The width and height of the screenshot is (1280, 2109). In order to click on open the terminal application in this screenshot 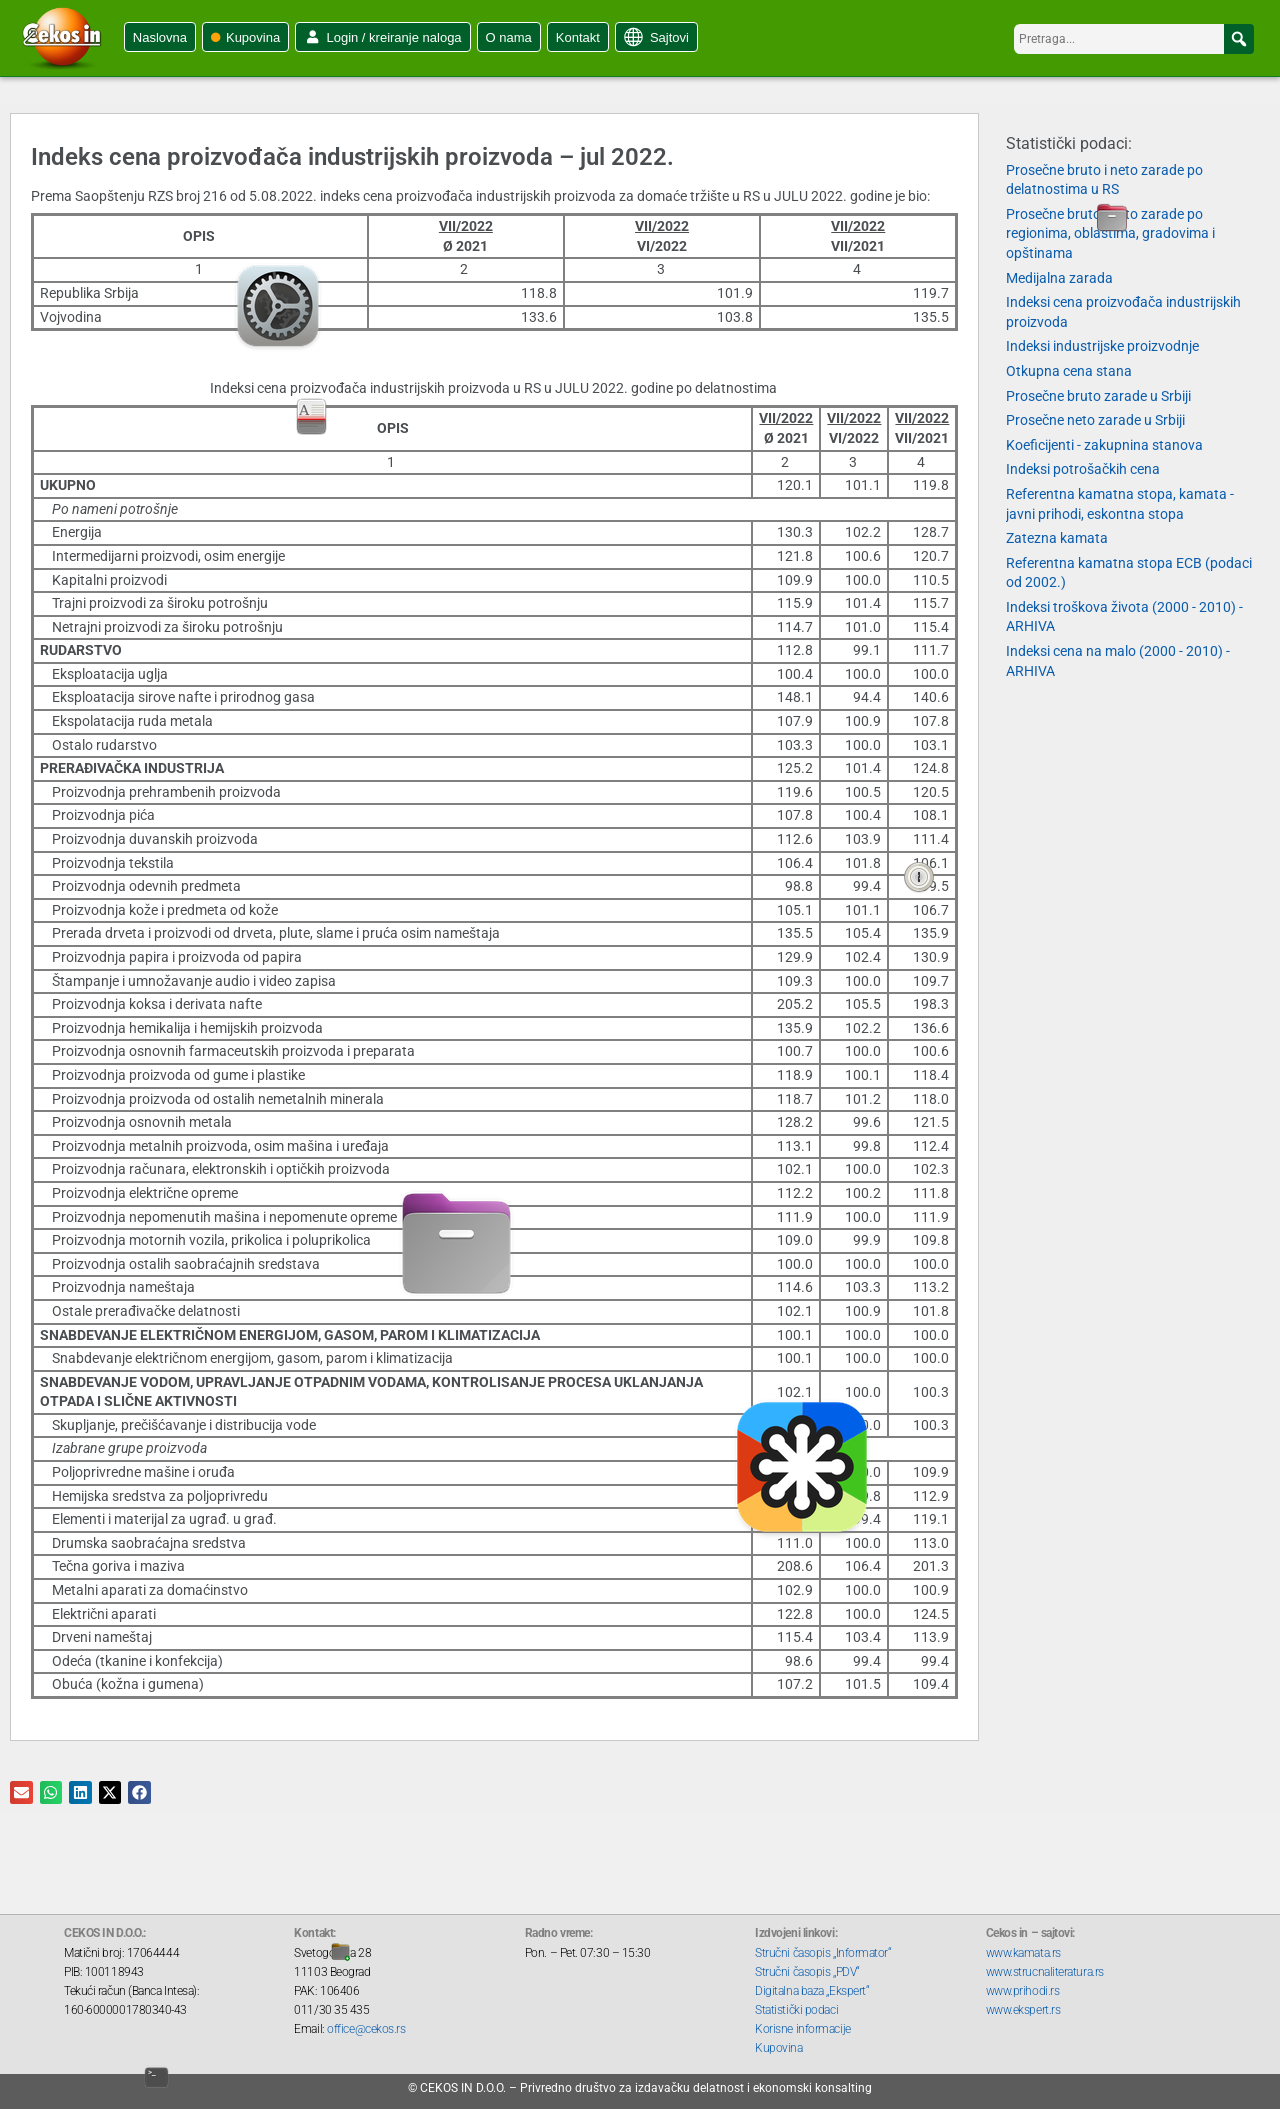, I will do `click(156, 2077)`.